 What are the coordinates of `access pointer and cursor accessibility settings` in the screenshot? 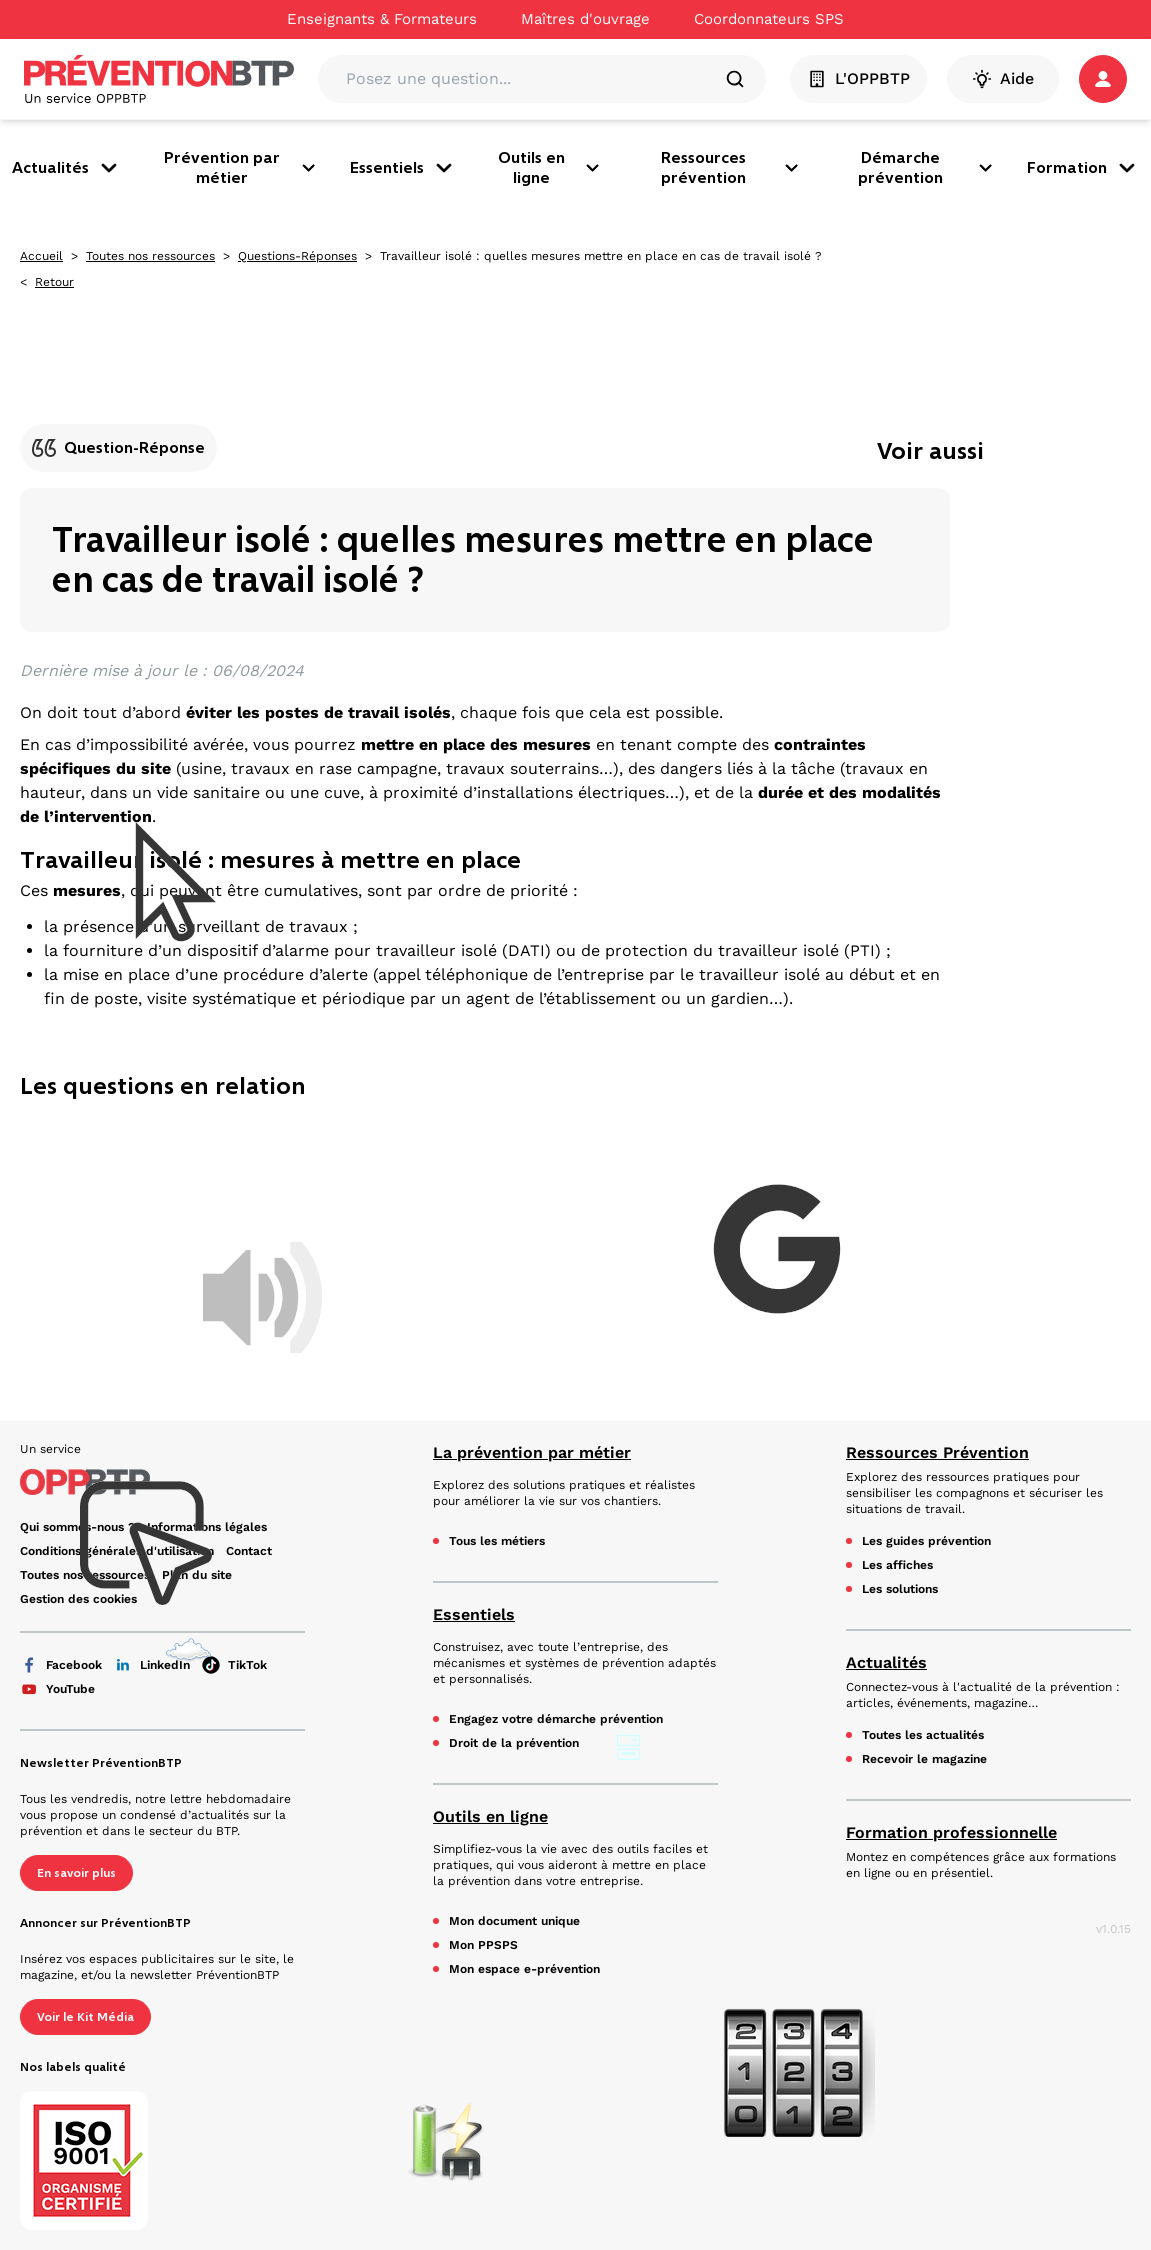 It's located at (146, 1539).